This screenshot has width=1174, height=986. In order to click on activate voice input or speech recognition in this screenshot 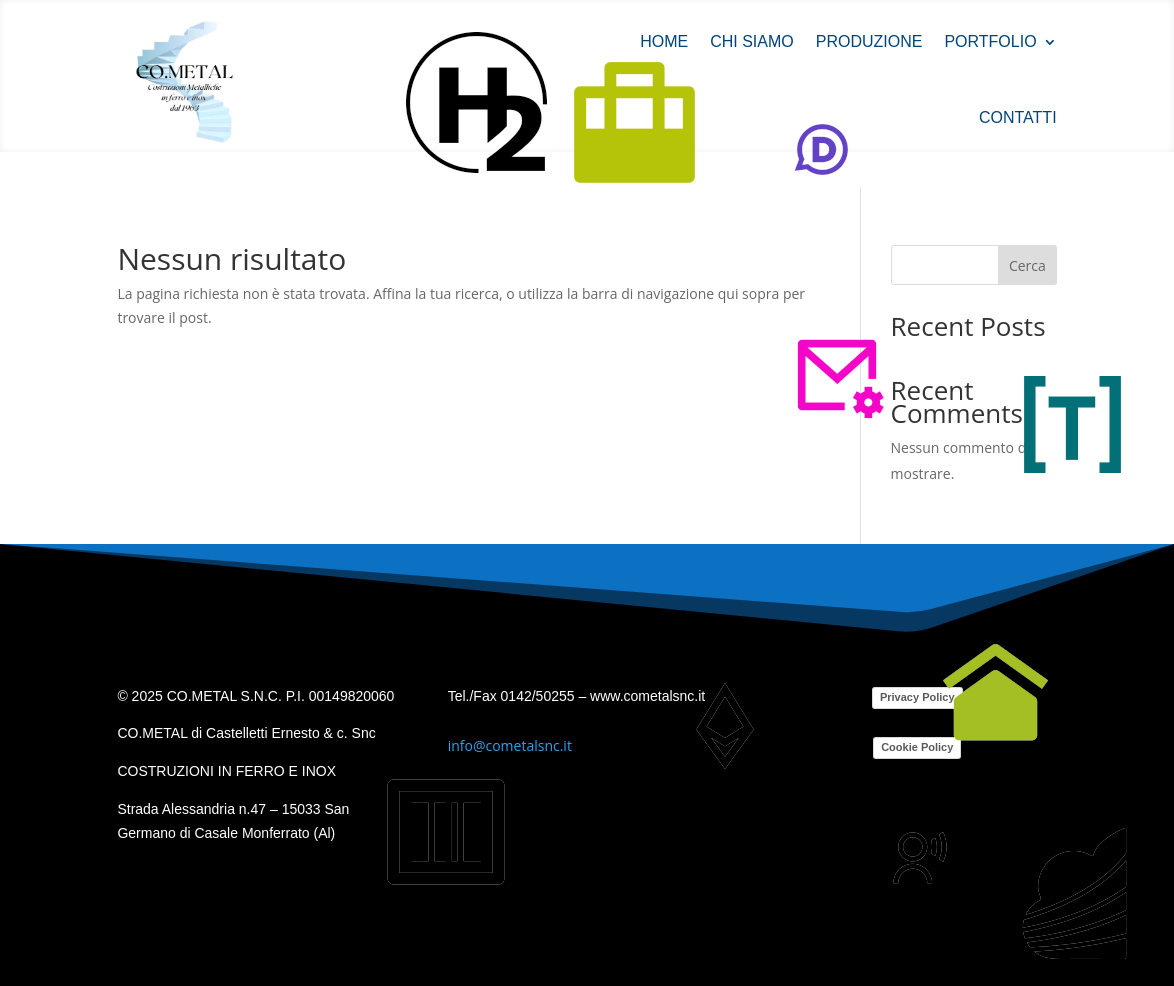, I will do `click(920, 859)`.